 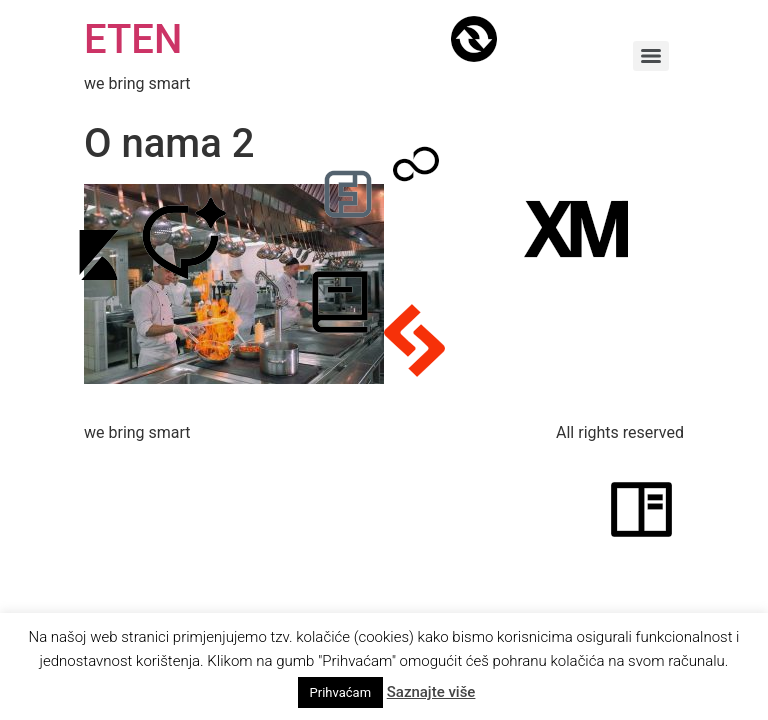 I want to click on open friendica social network, so click(x=348, y=194).